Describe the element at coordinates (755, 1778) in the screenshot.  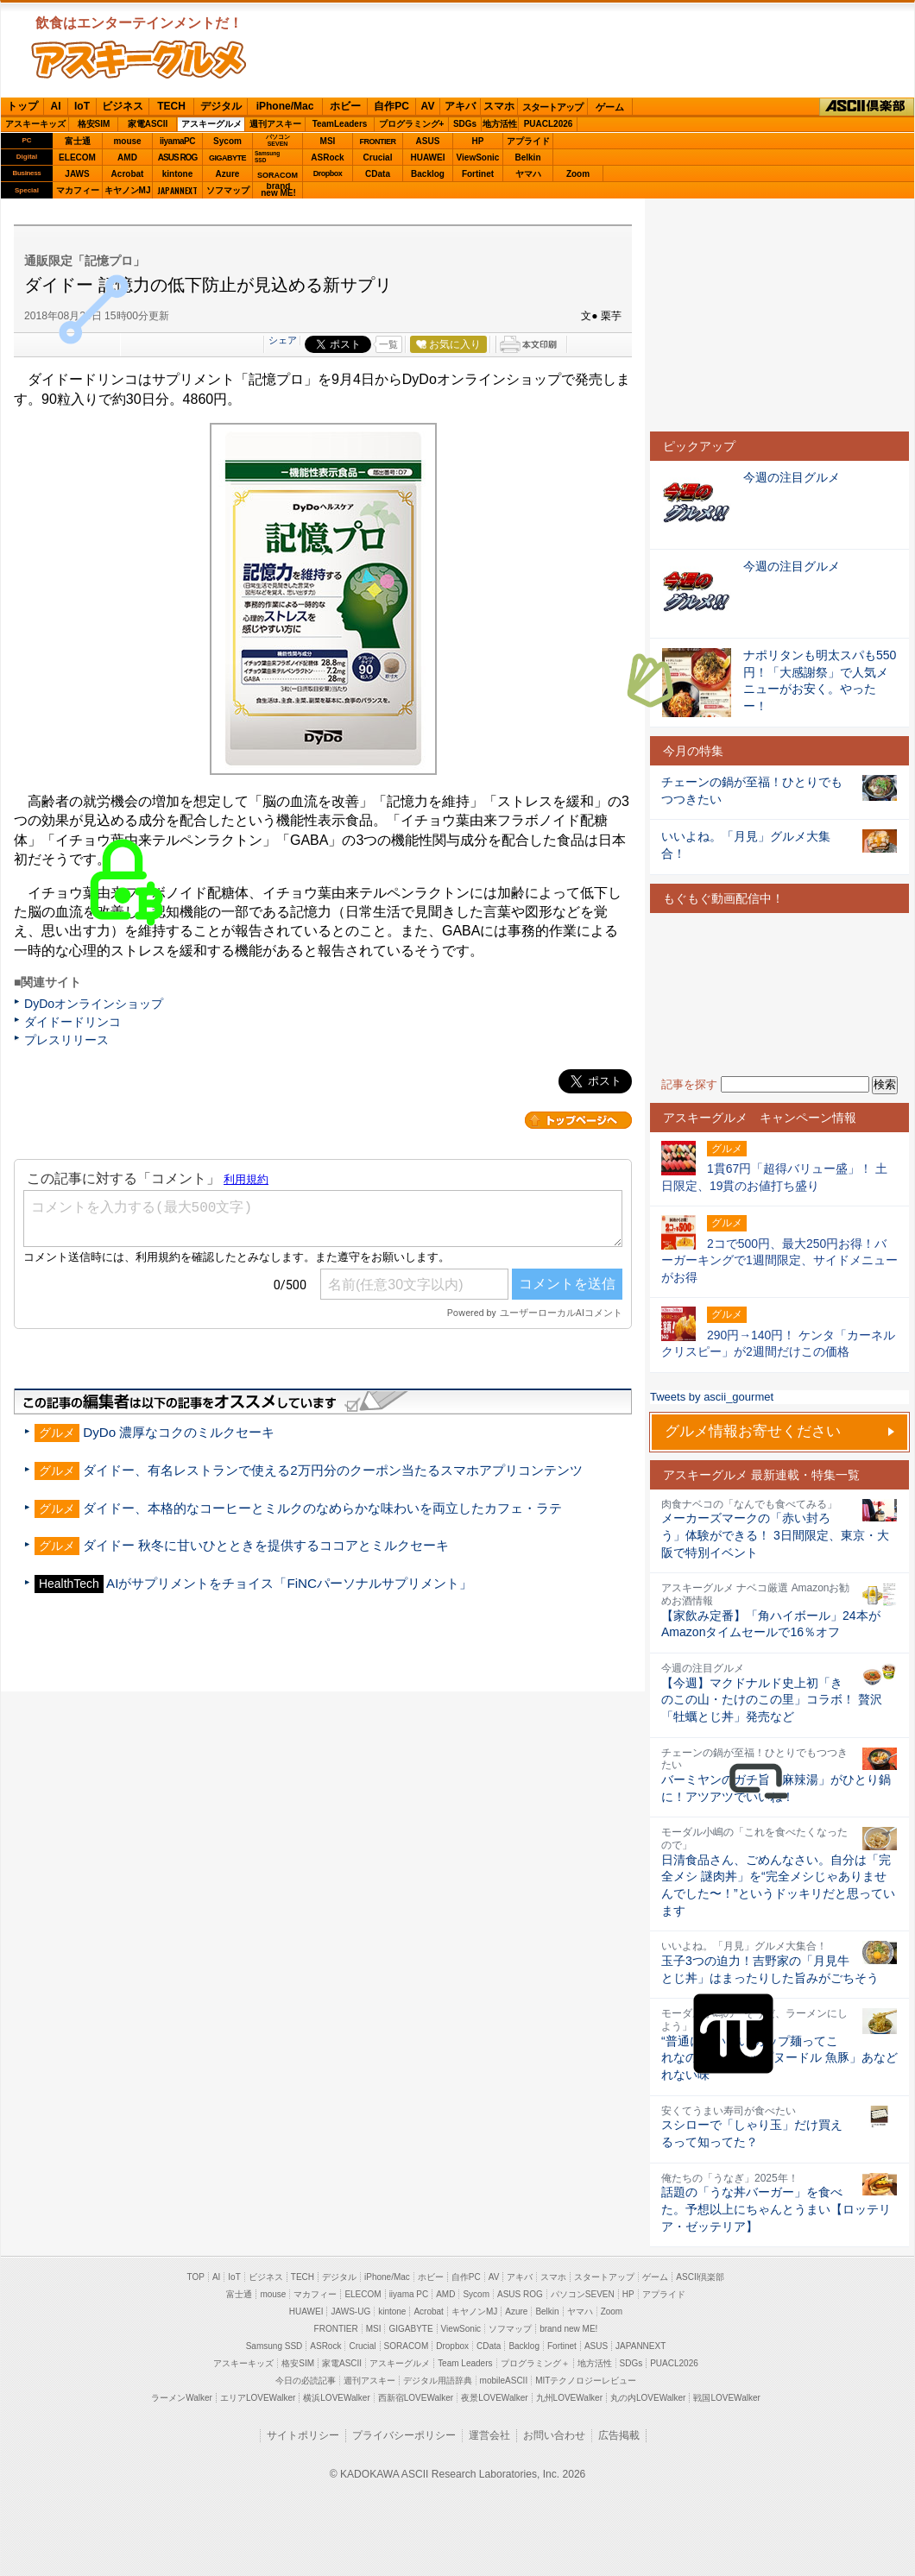
I see `remove a variable from your code` at that location.